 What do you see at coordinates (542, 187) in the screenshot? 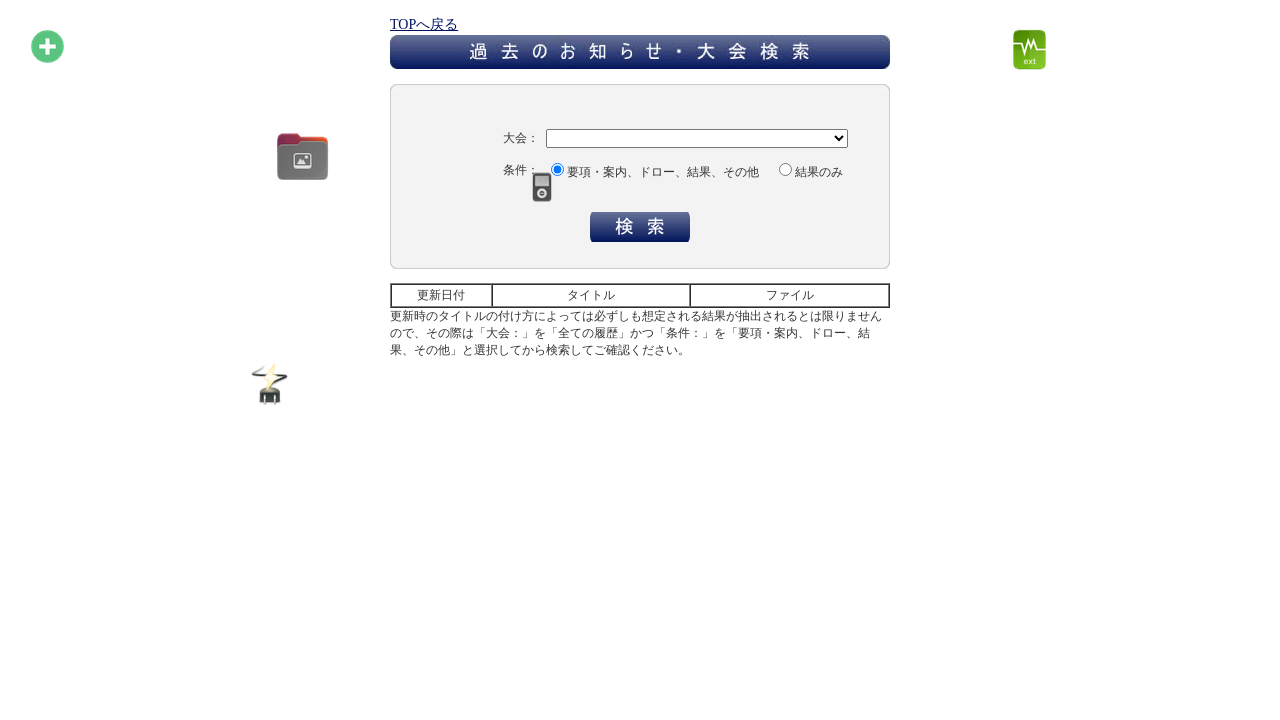
I see `multimedia player device` at bounding box center [542, 187].